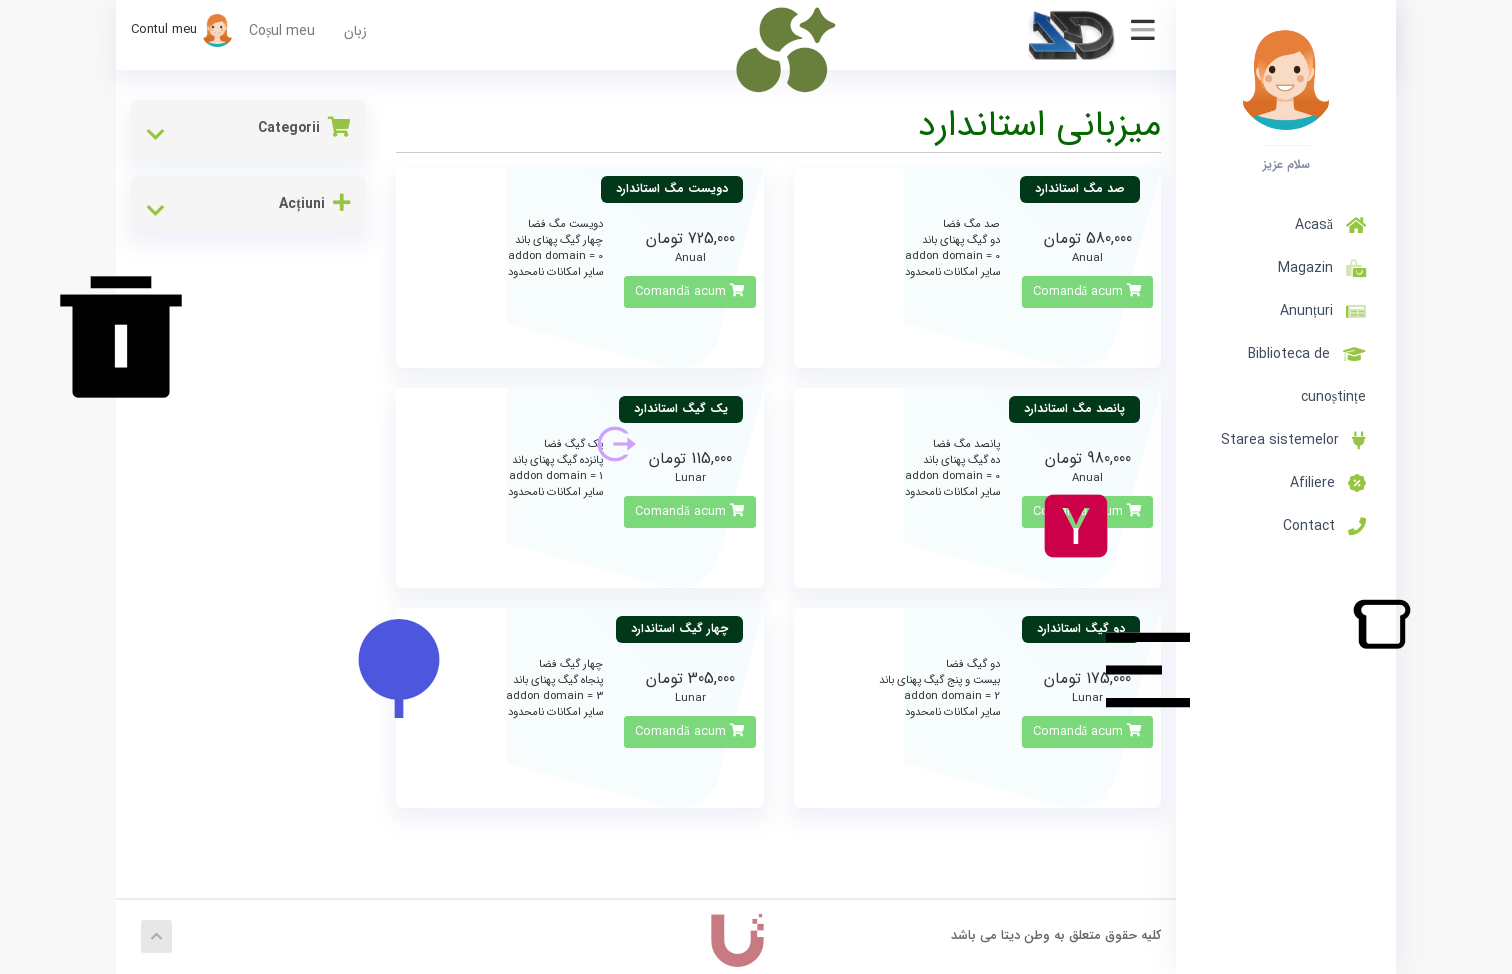 The image size is (1512, 974). Describe the element at coordinates (737, 940) in the screenshot. I see `ubiquiti networks company logo` at that location.